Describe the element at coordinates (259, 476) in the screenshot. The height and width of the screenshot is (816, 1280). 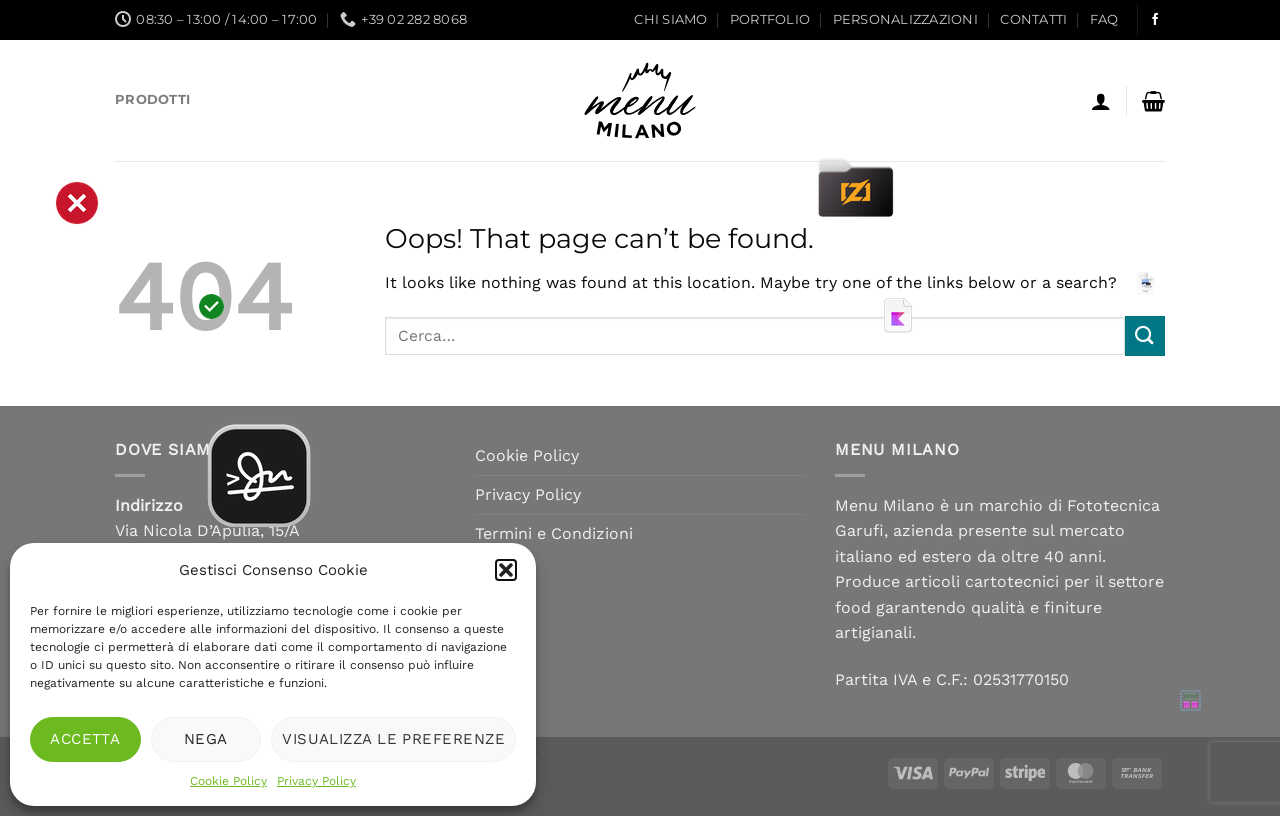
I see `open secretive app for secure key management` at that location.